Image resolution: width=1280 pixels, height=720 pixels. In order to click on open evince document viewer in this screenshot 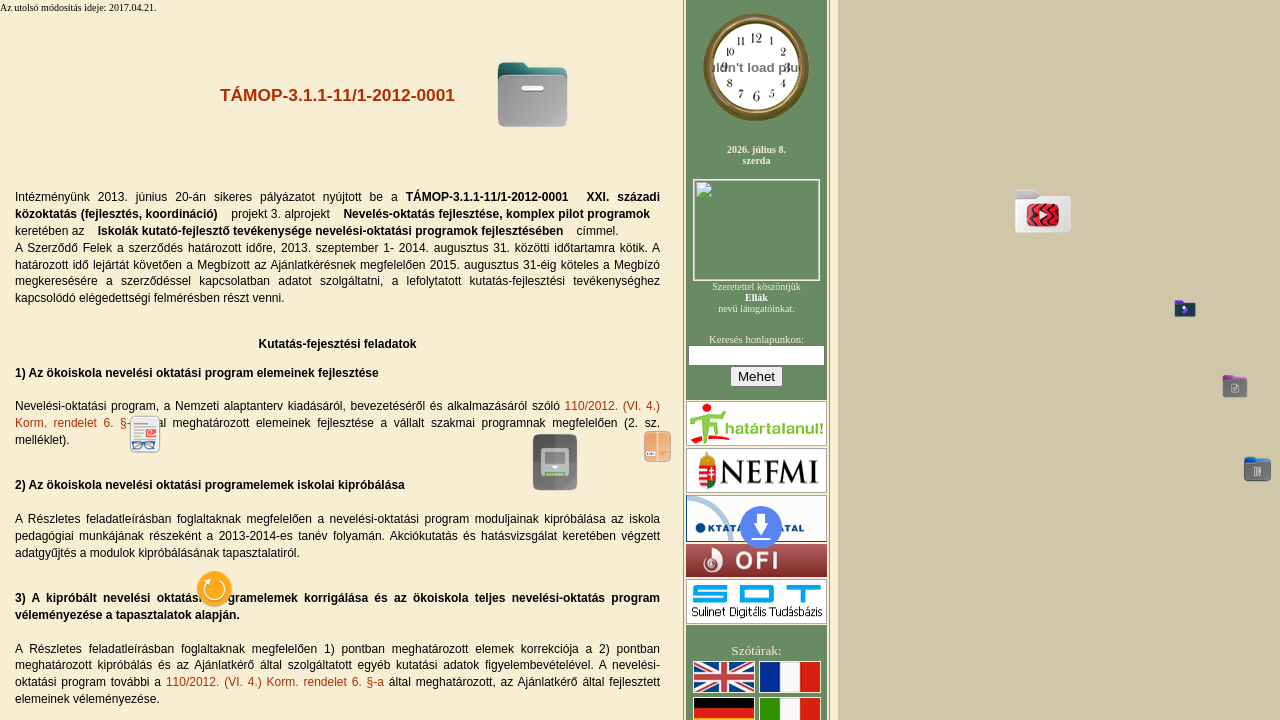, I will do `click(145, 434)`.